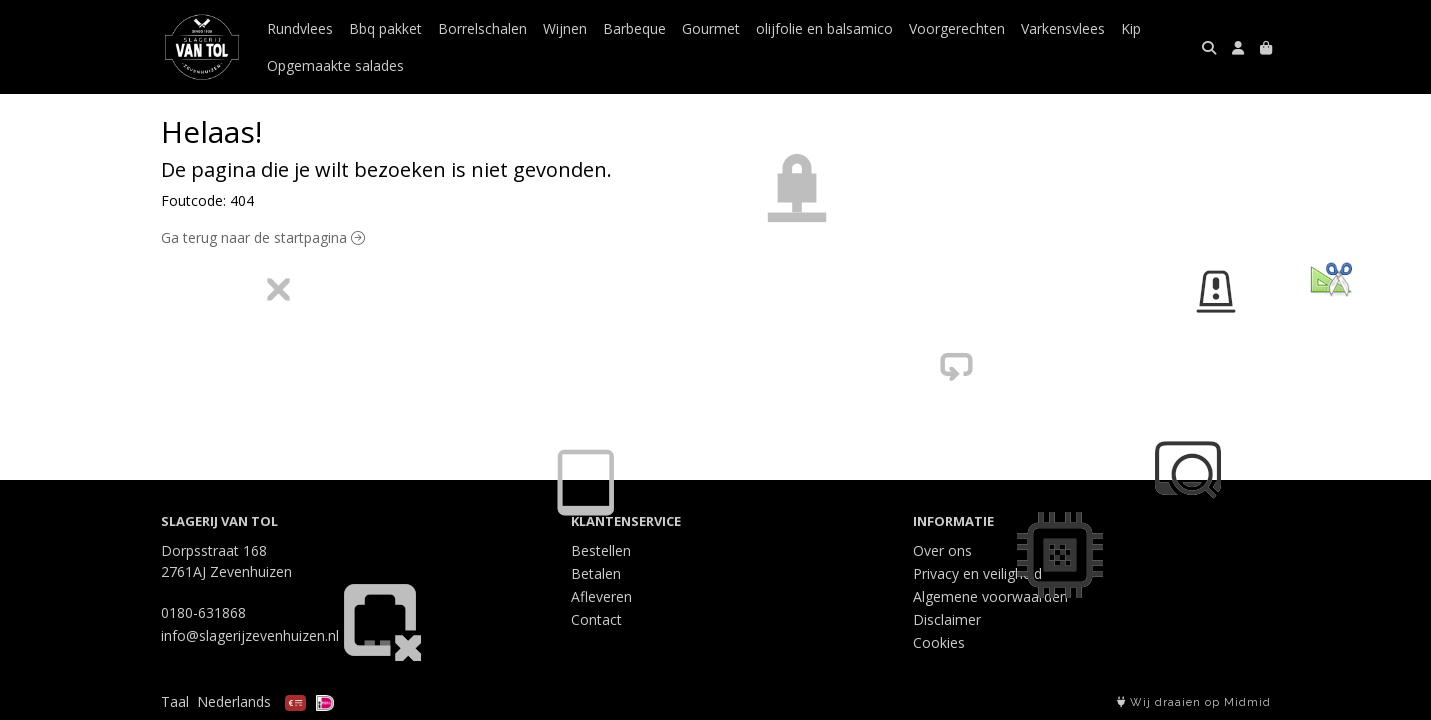  I want to click on open image viewer application, so click(1188, 466).